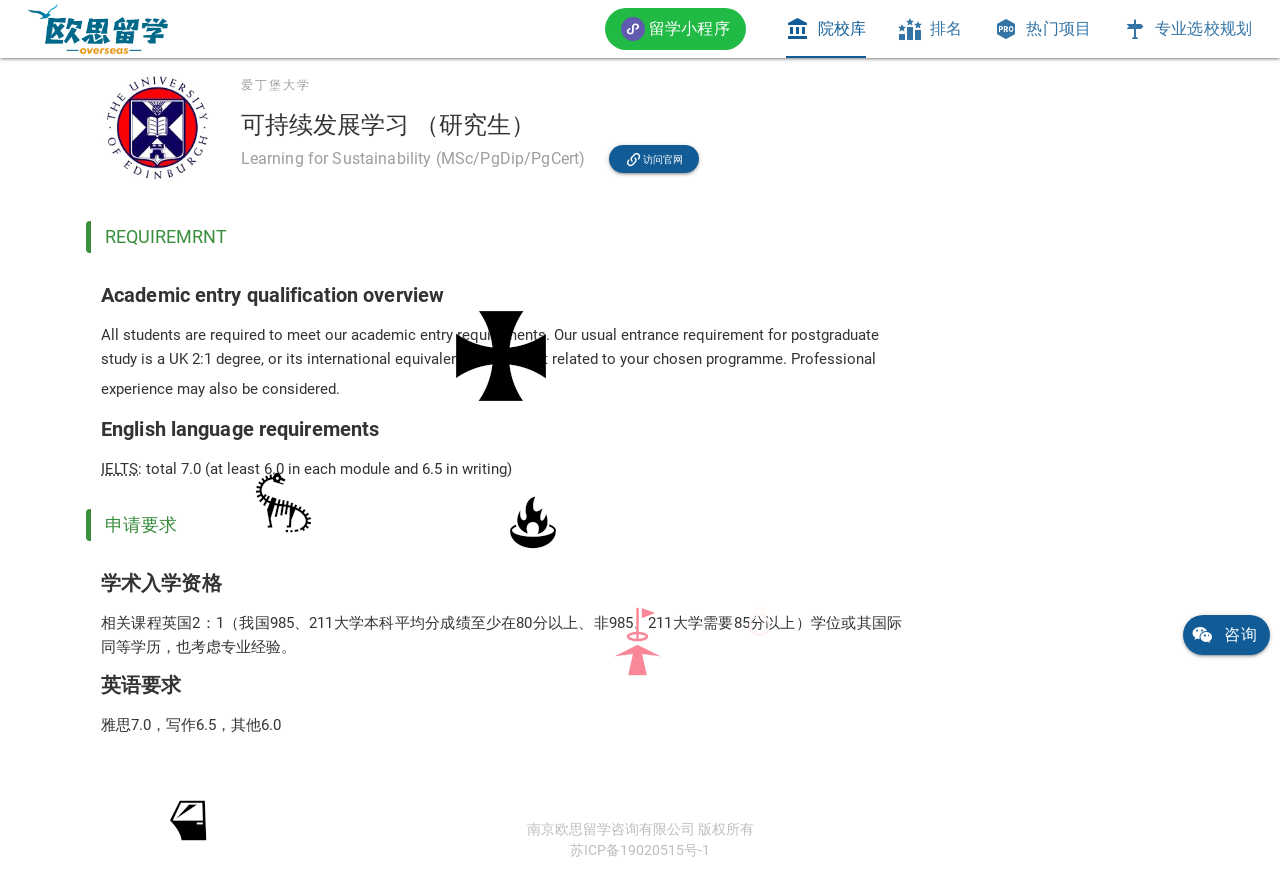  Describe the element at coordinates (501, 356) in the screenshot. I see `indicates an achievement or military-style badge` at that location.